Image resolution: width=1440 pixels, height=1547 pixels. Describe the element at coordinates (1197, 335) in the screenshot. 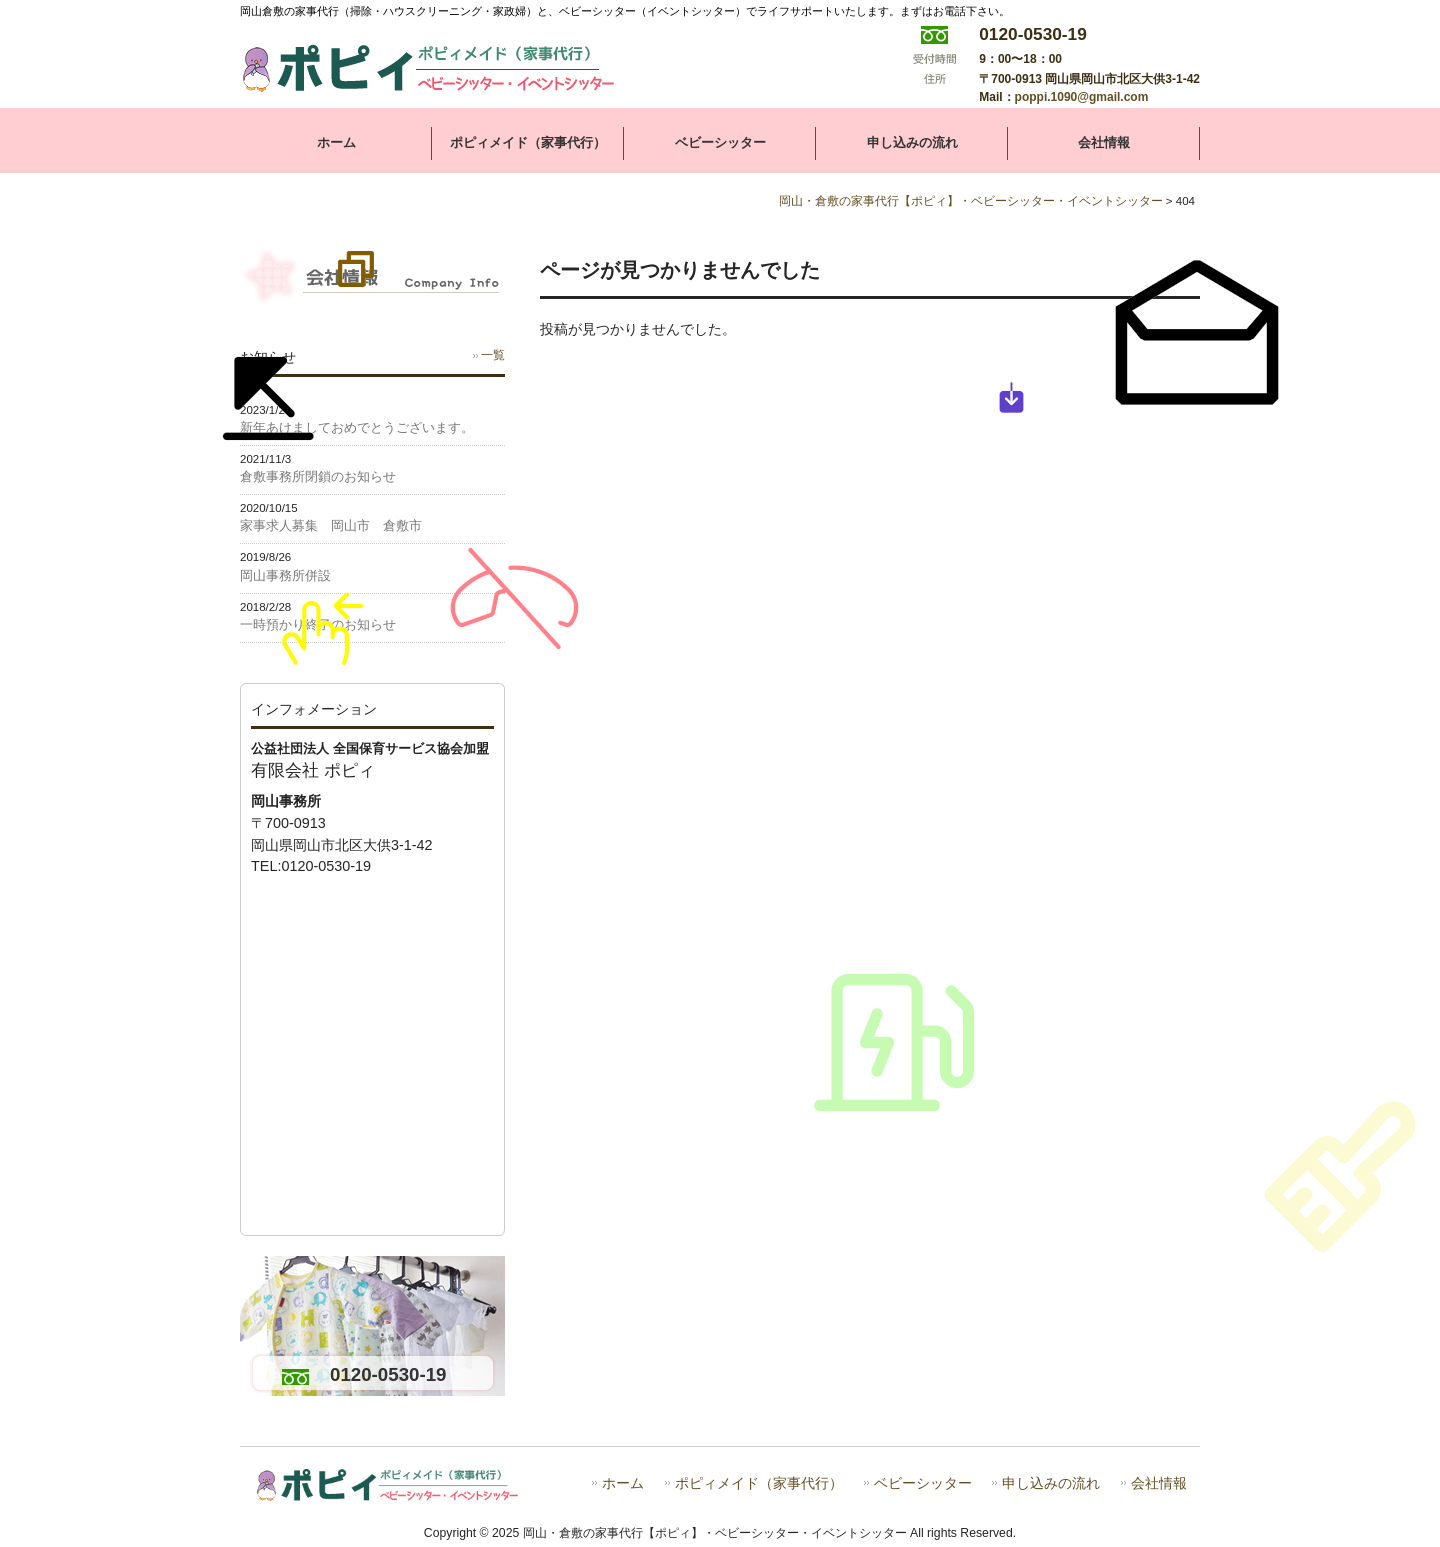

I see `an opened or read email message` at that location.